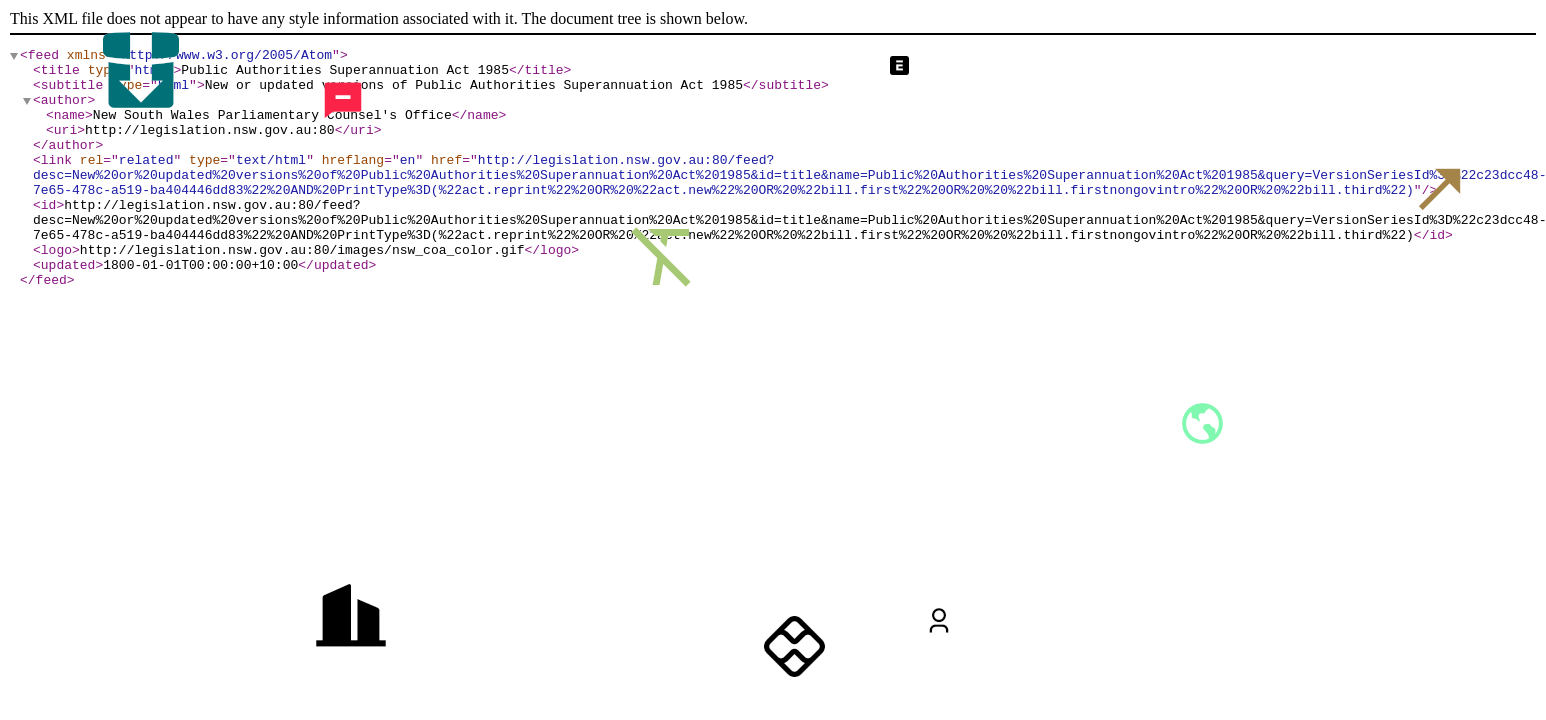 The height and width of the screenshot is (720, 1546). What do you see at coordinates (343, 99) in the screenshot?
I see `open messaging or chat` at bounding box center [343, 99].